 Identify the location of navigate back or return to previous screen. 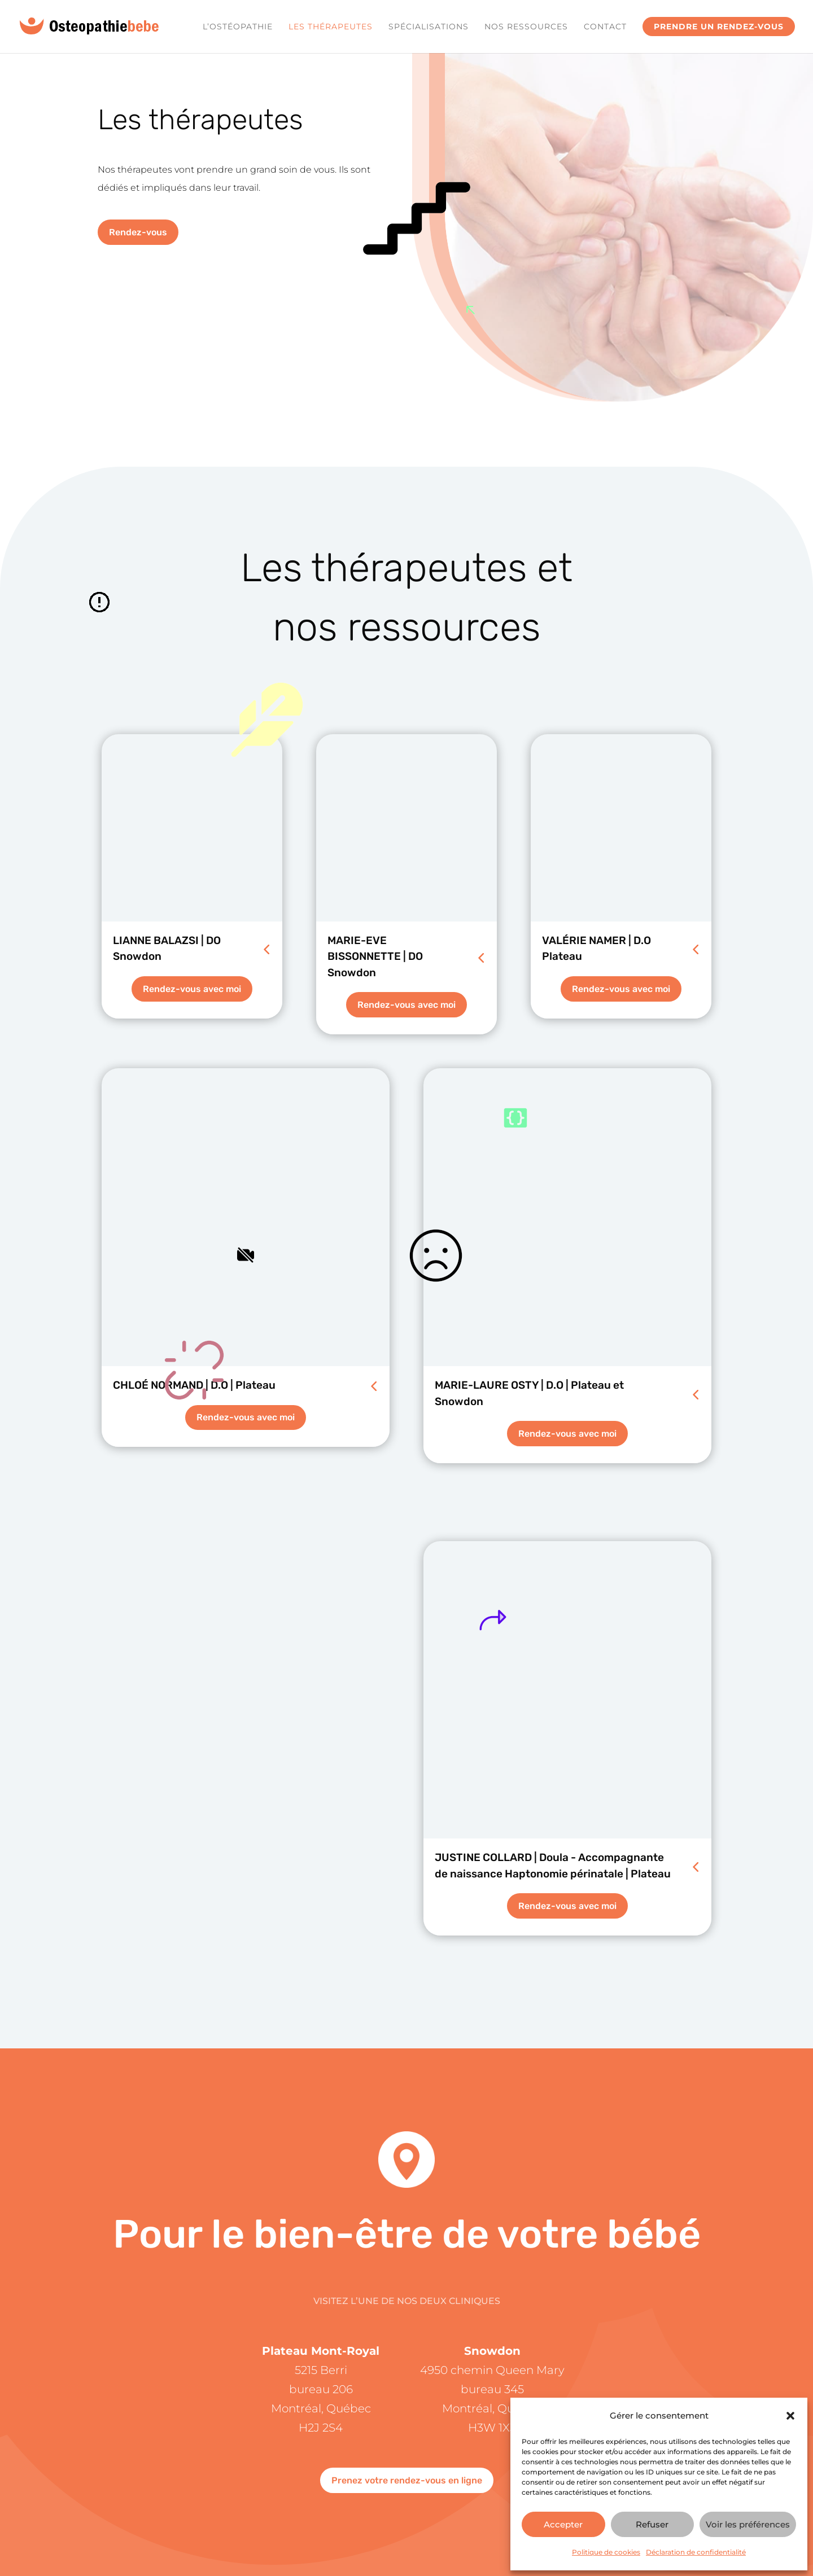
(470, 310).